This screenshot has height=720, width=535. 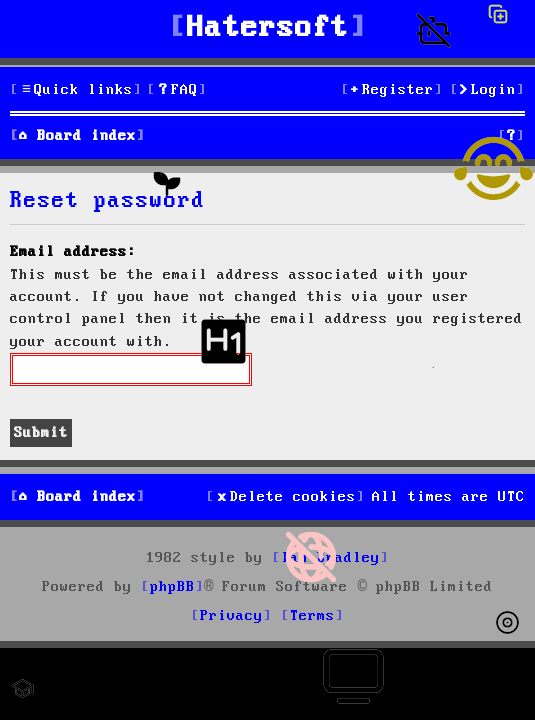 I want to click on access education or learning content, so click(x=22, y=688).